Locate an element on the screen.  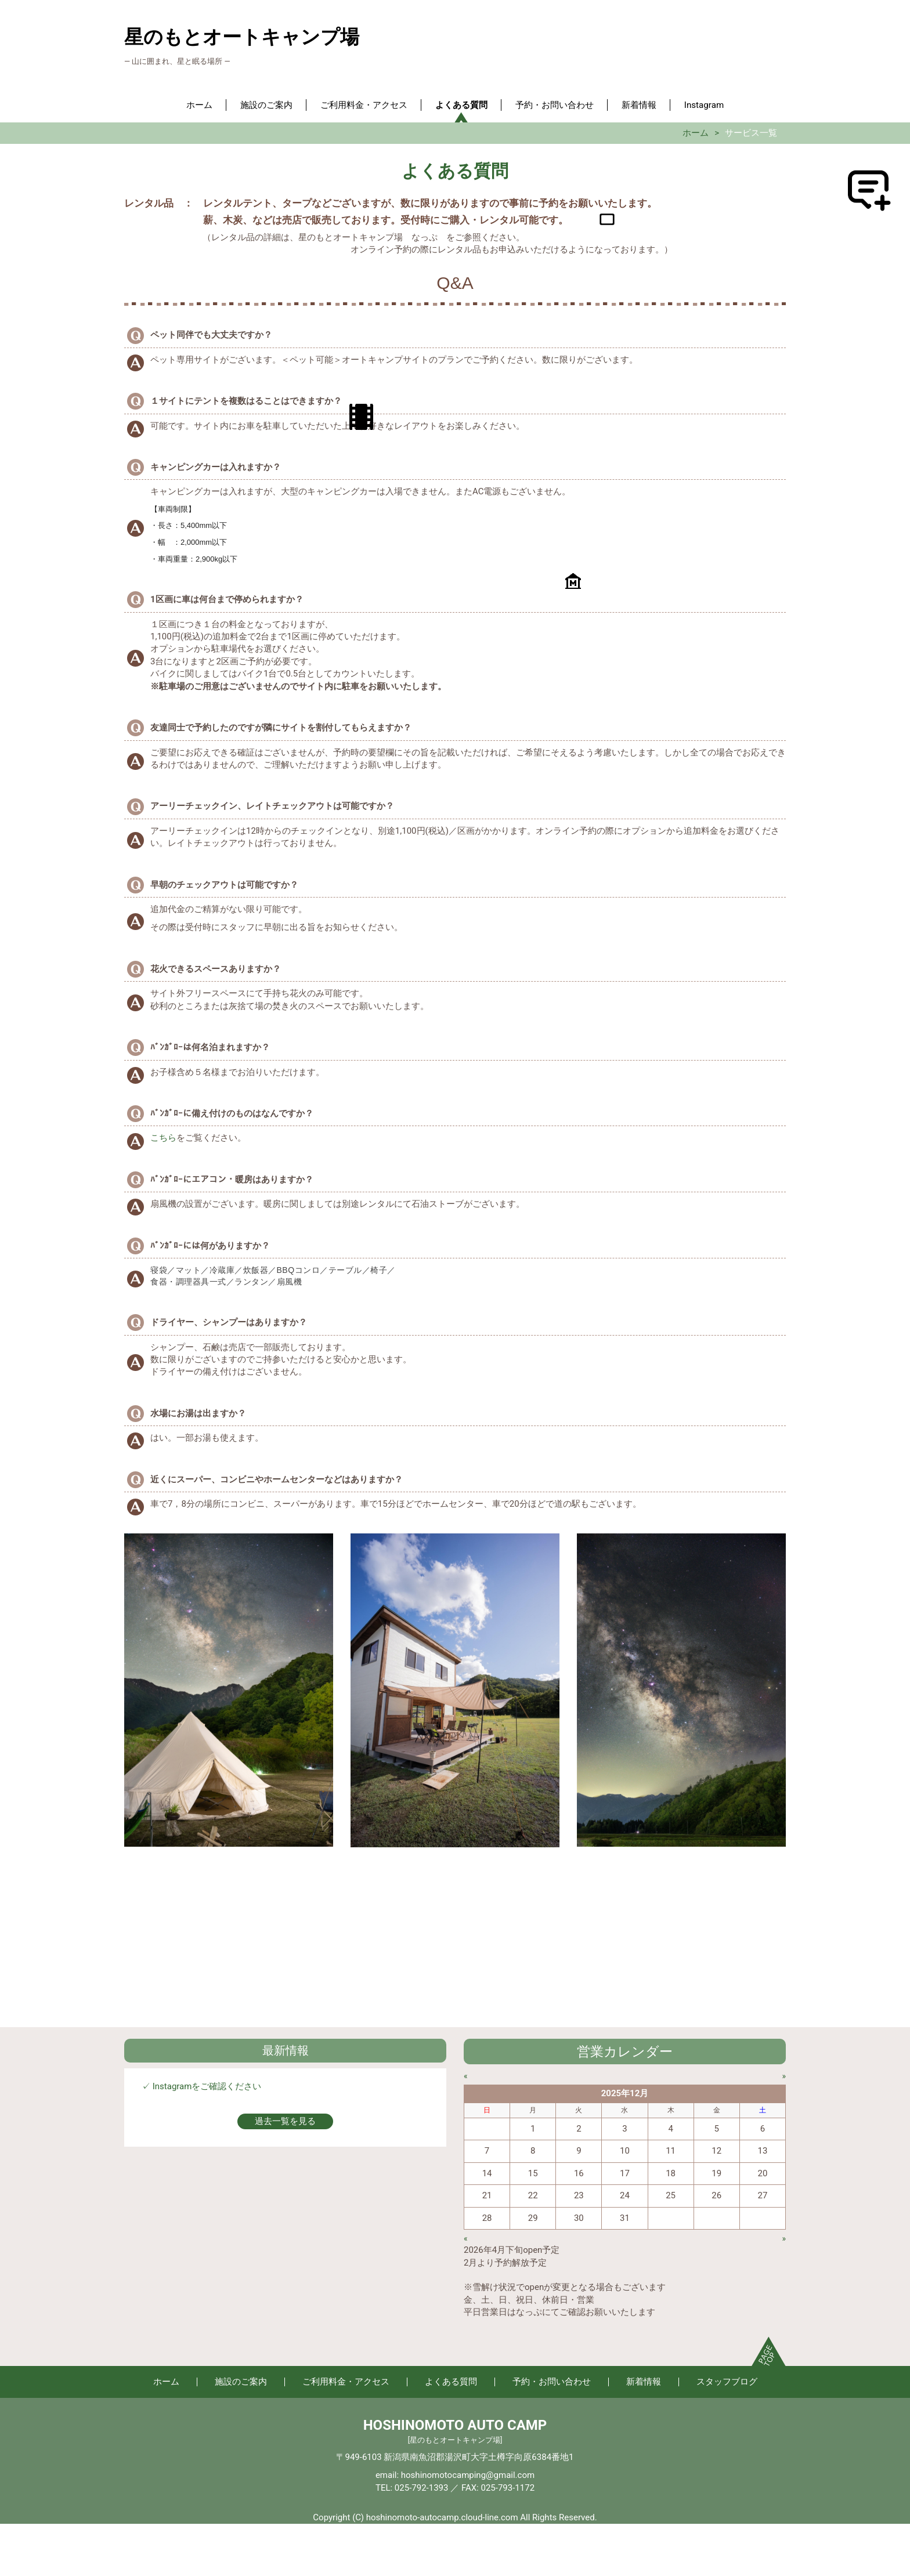
compose a new message is located at coordinates (868, 189).